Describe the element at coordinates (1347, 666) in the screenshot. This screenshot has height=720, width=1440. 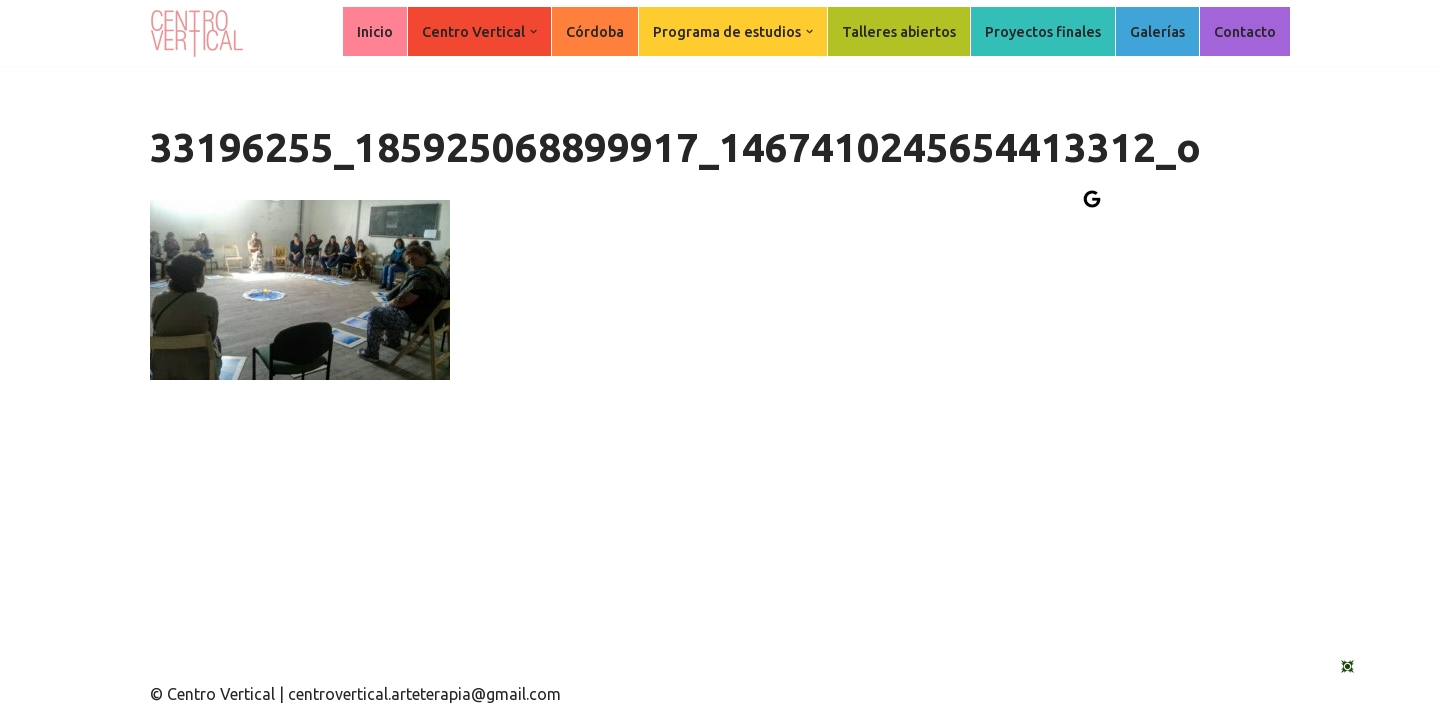
I see `sith order logo from star wars` at that location.